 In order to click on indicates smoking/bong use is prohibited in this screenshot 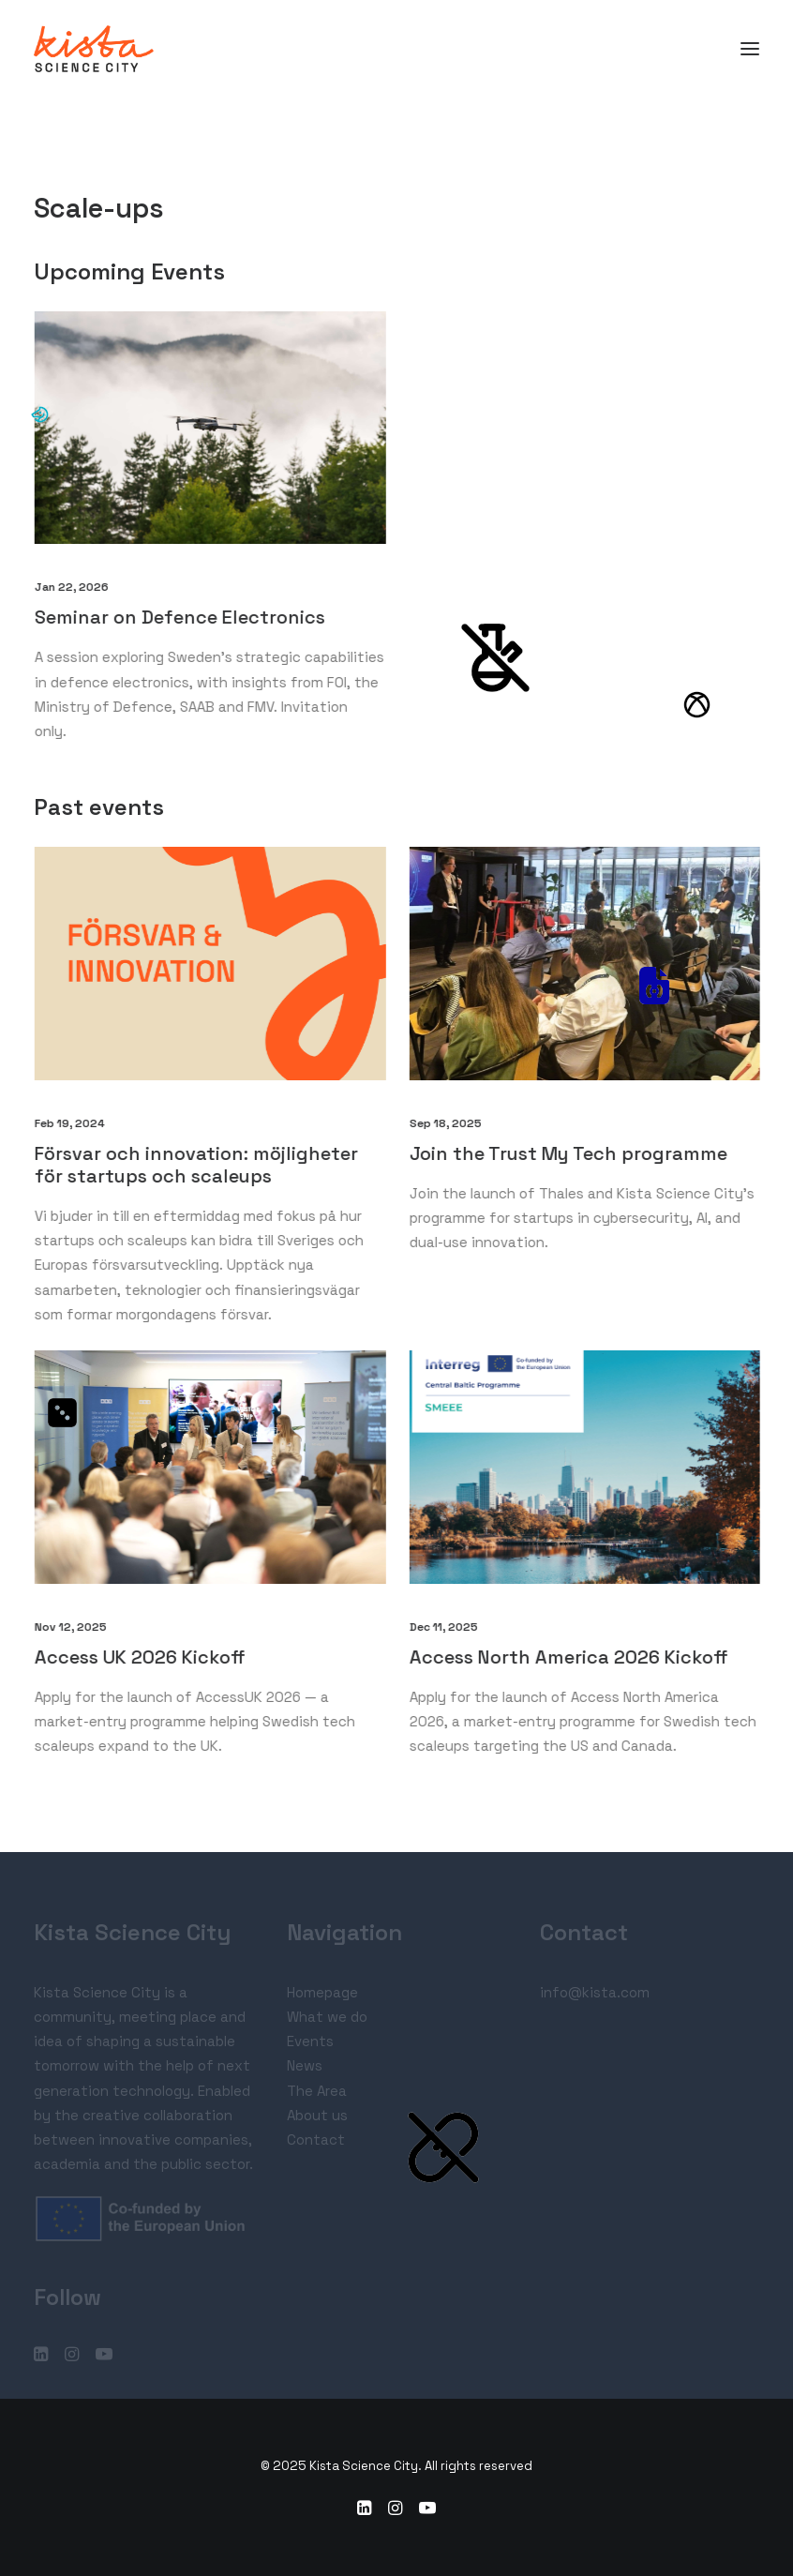, I will do `click(495, 657)`.